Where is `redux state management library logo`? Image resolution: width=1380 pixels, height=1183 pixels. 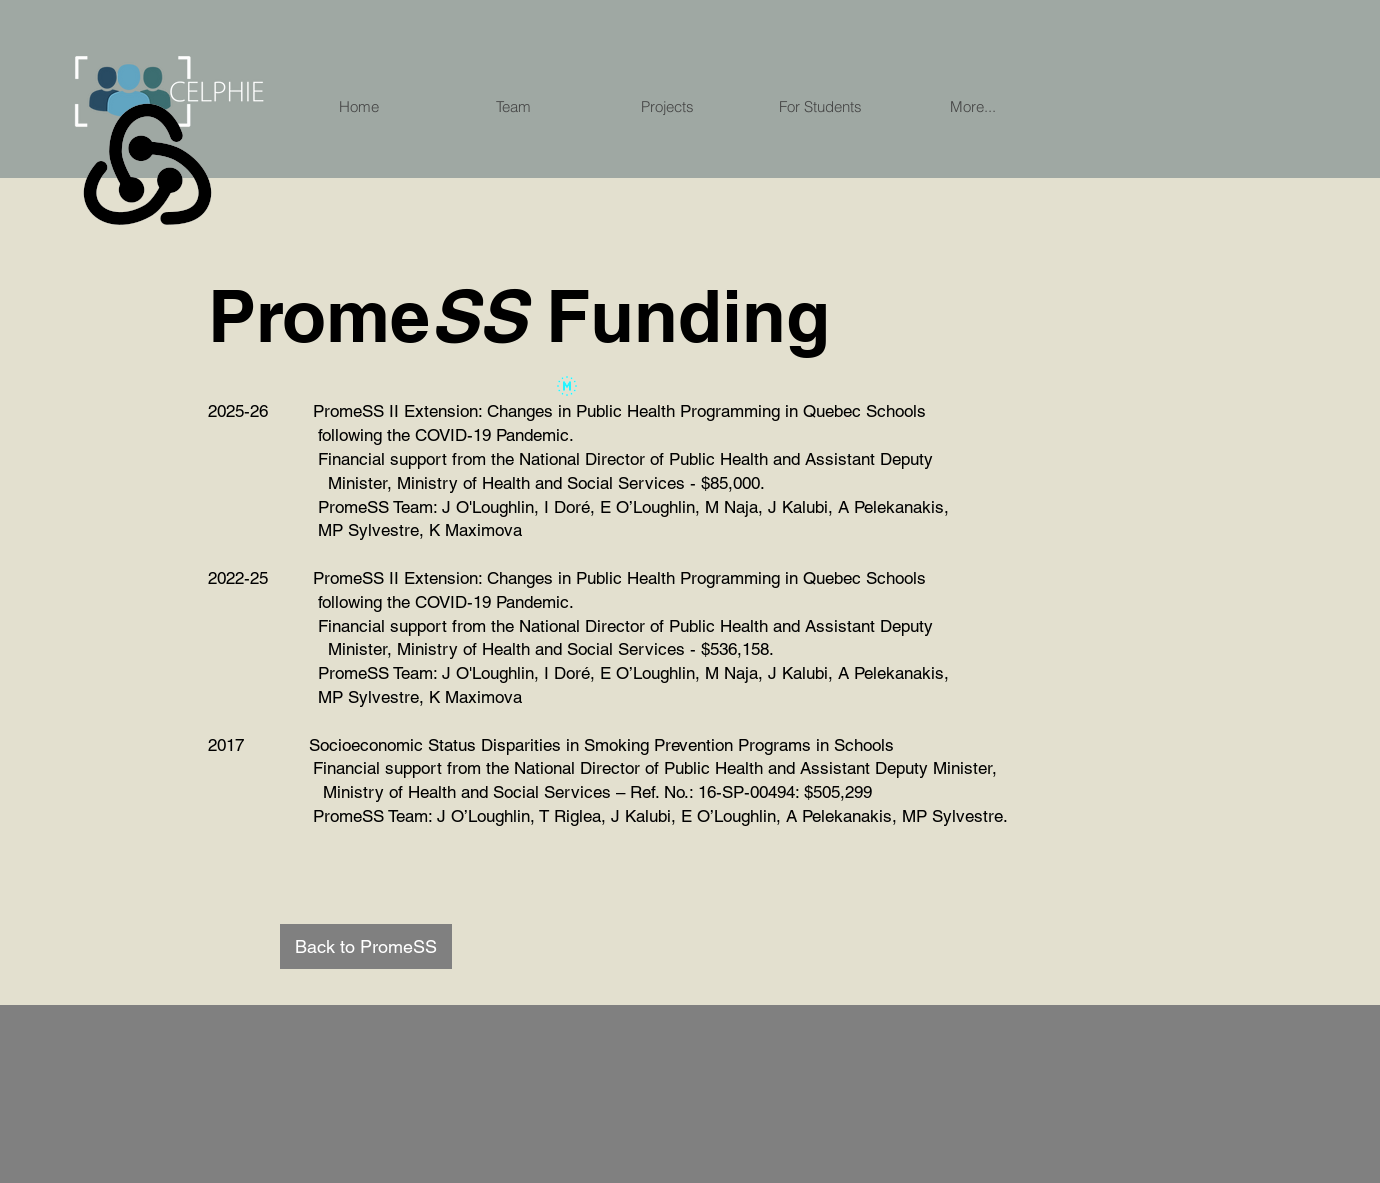 redux state management library logo is located at coordinates (147, 167).